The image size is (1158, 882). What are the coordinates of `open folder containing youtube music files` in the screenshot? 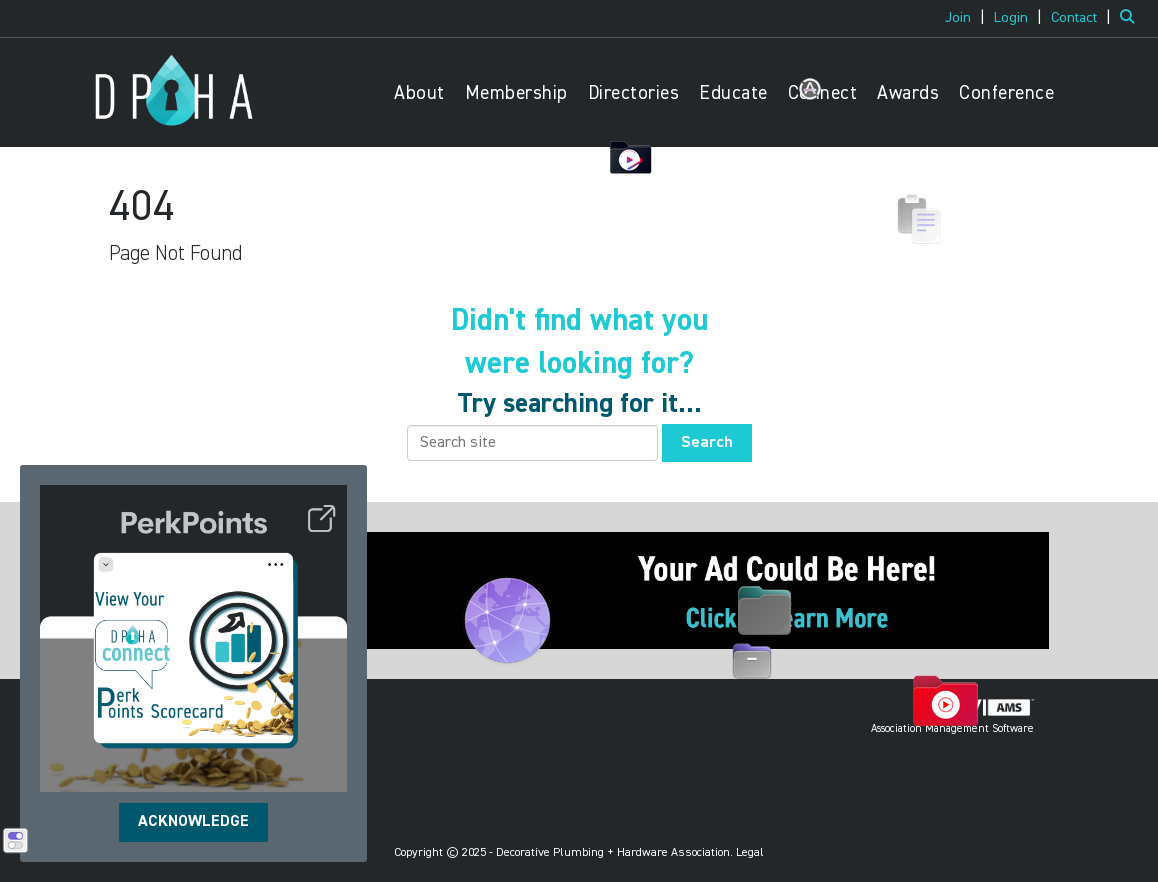 It's located at (945, 702).